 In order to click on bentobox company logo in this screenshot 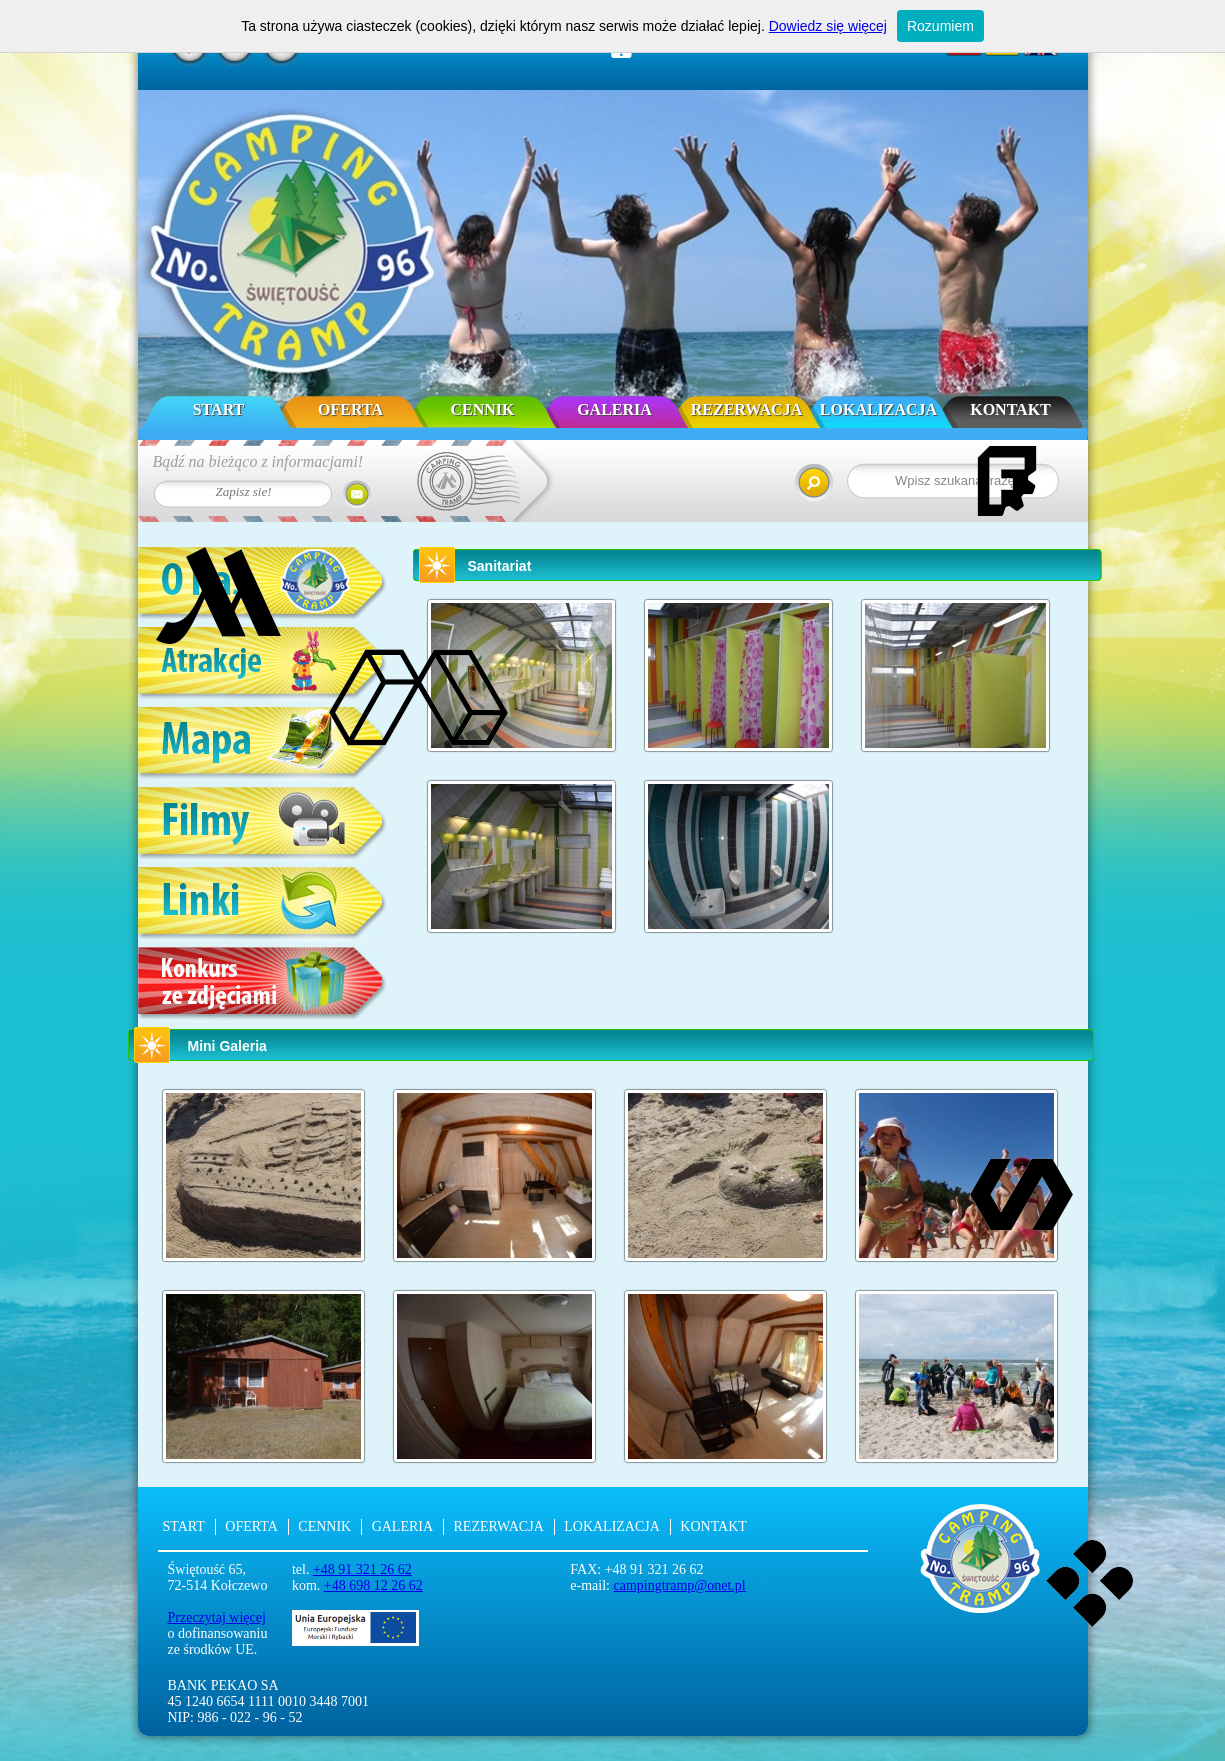, I will do `click(1089, 1583)`.